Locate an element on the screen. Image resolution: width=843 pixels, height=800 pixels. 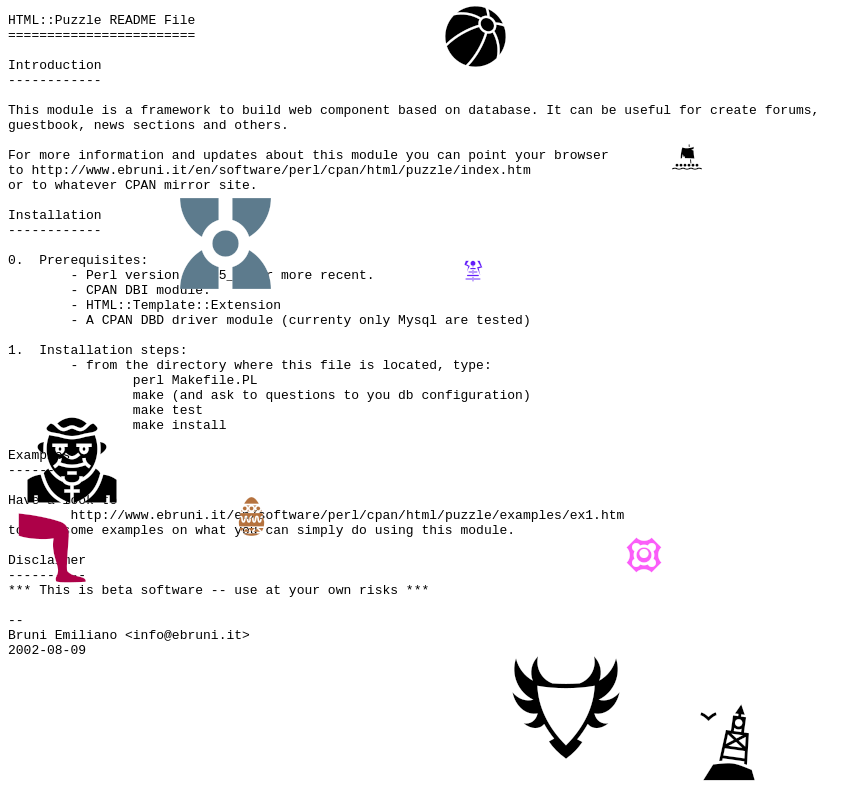
indicates electricity or power generation is located at coordinates (473, 271).